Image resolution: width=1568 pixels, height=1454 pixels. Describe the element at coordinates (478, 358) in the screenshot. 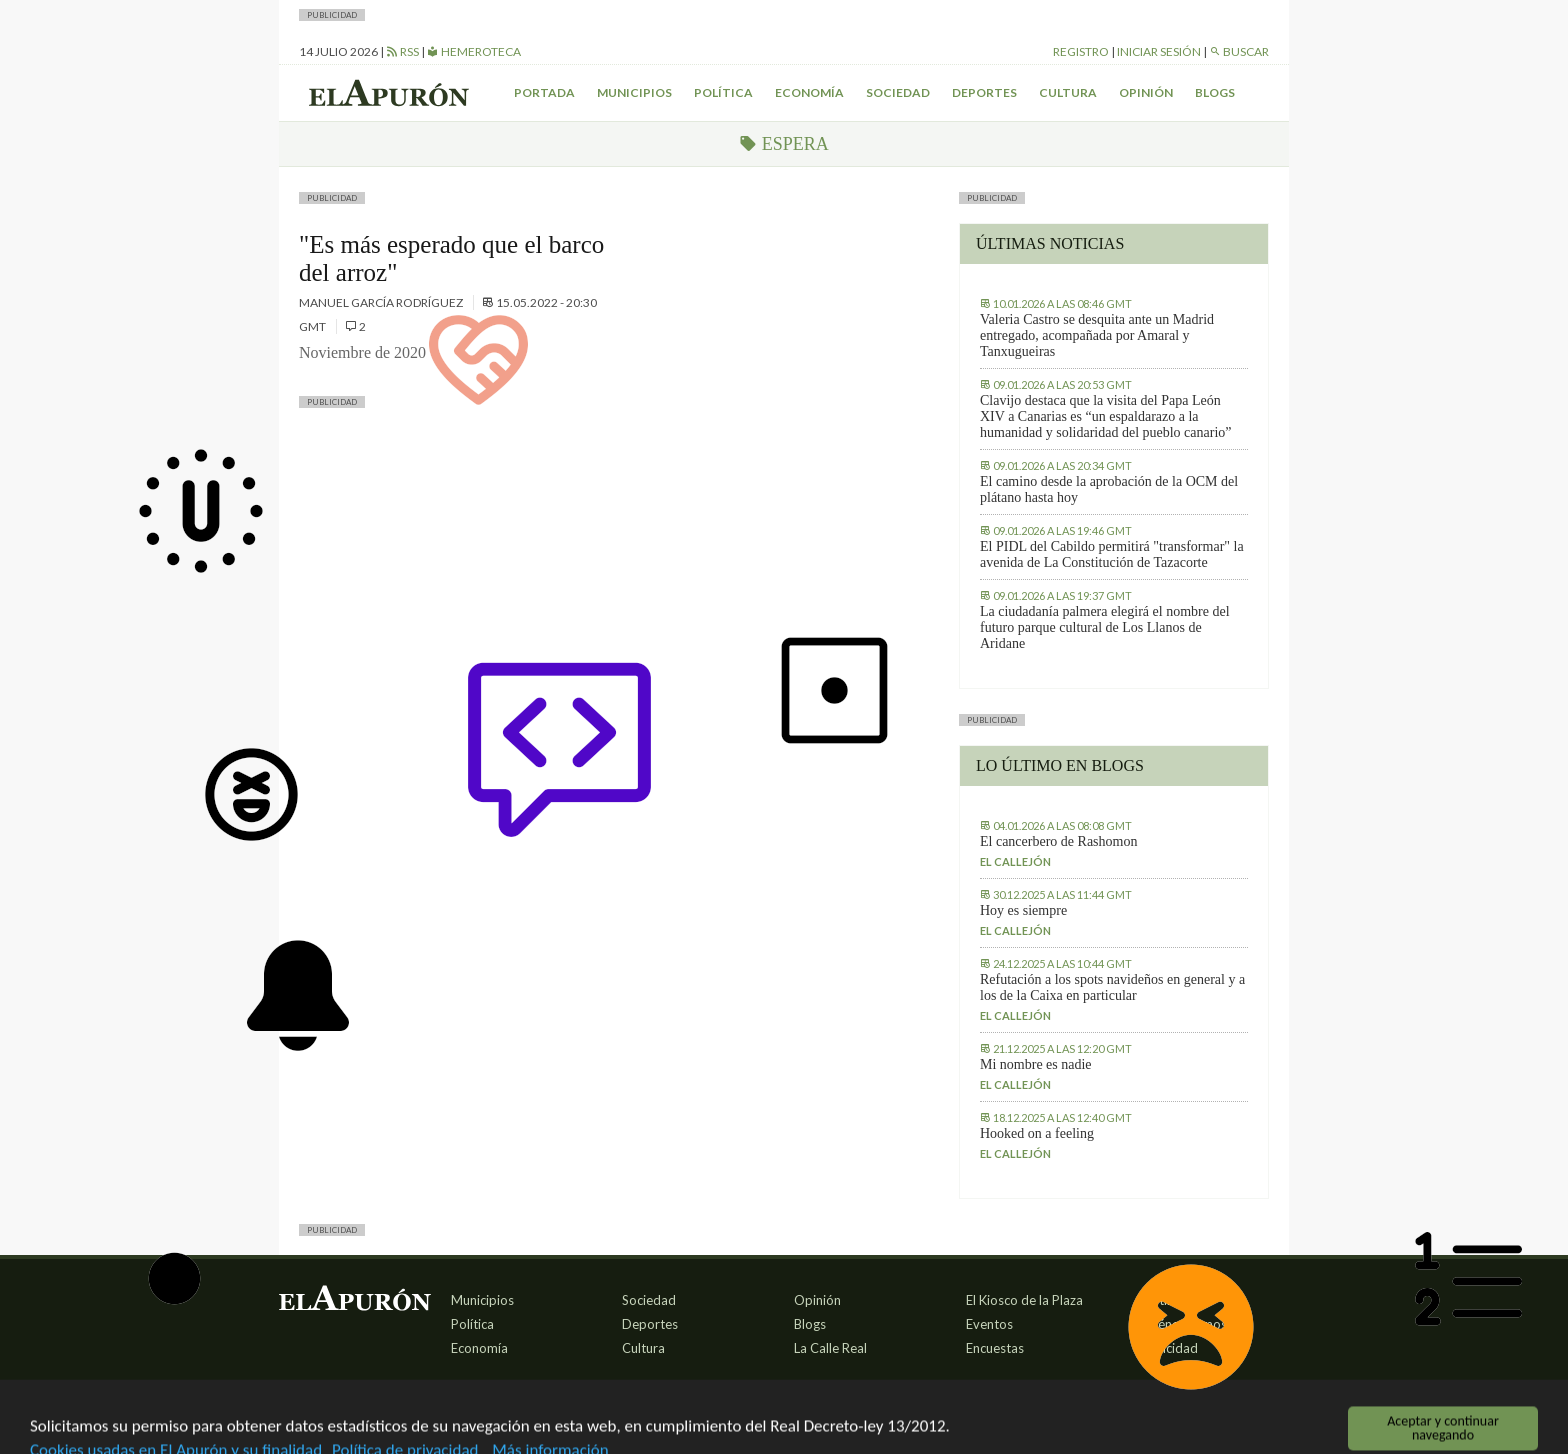

I see `view community code of conduct` at that location.